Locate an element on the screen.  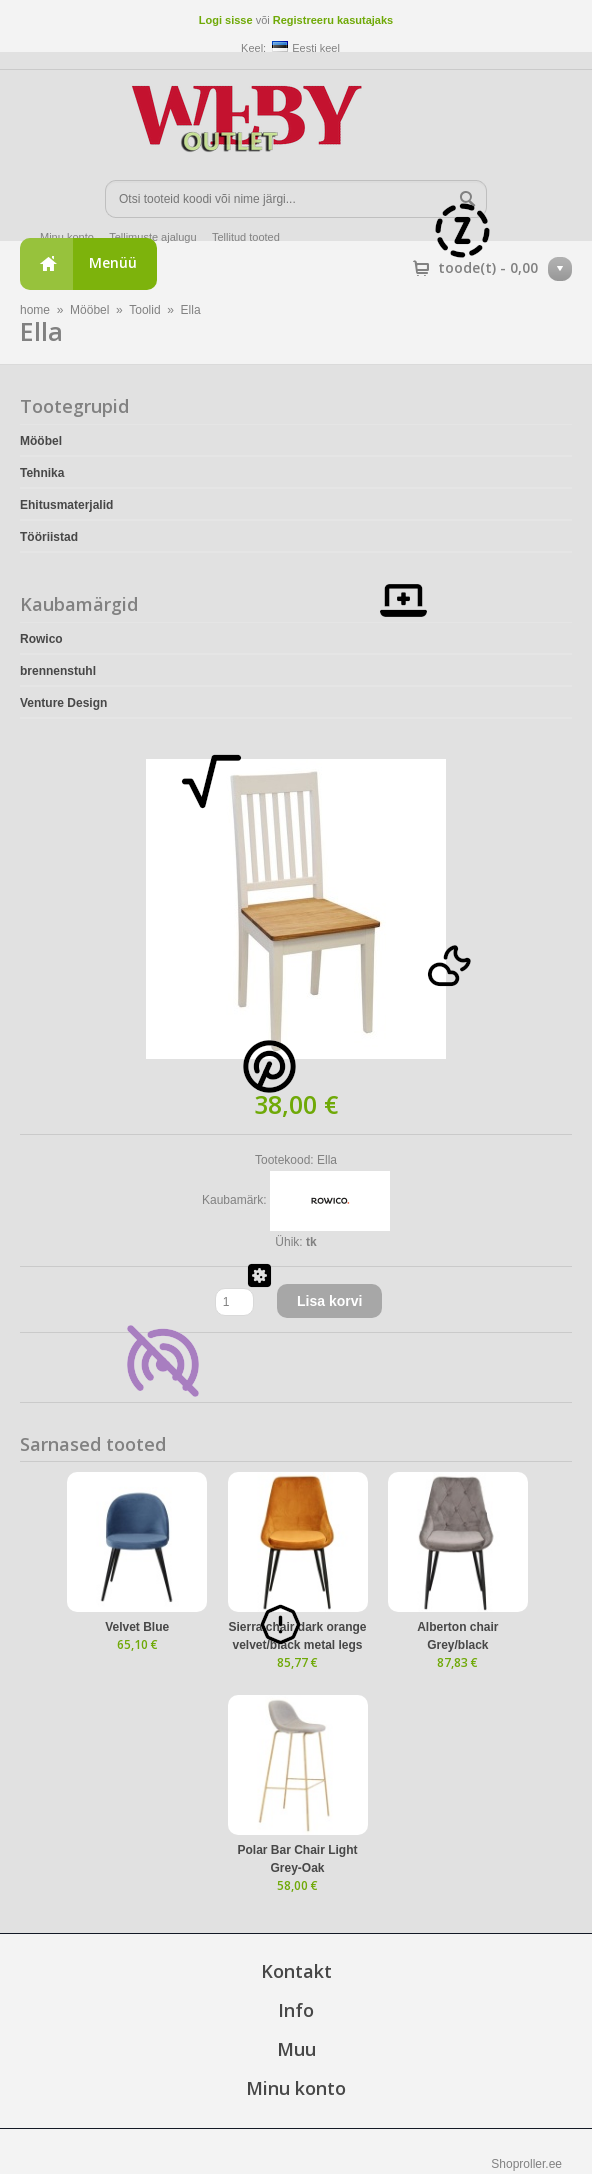
indicates virus or malware detected is located at coordinates (259, 1275).